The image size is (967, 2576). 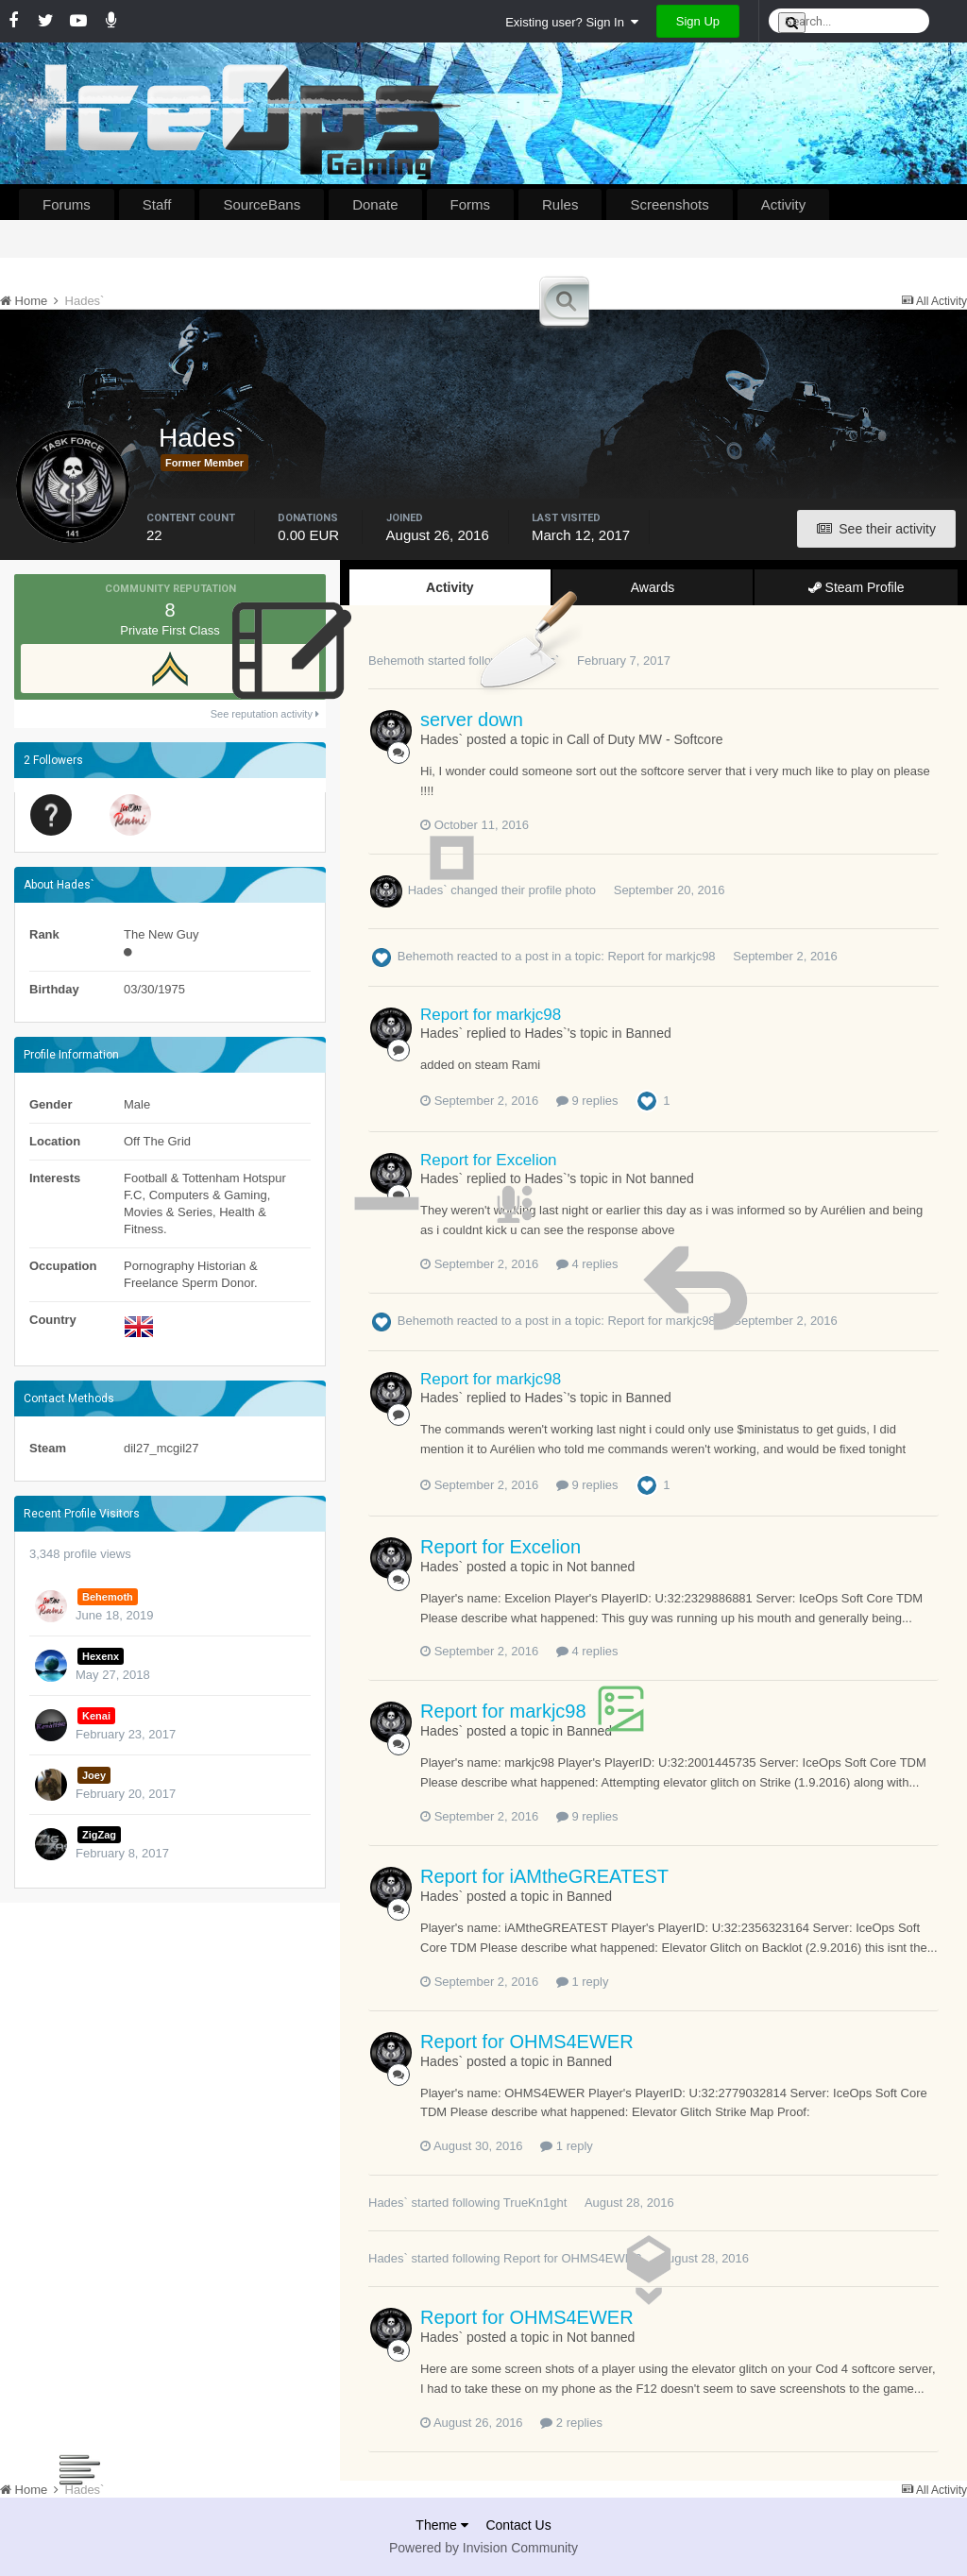 What do you see at coordinates (620, 1708) in the screenshot?
I see `open GNOME Glade interface designer` at bounding box center [620, 1708].